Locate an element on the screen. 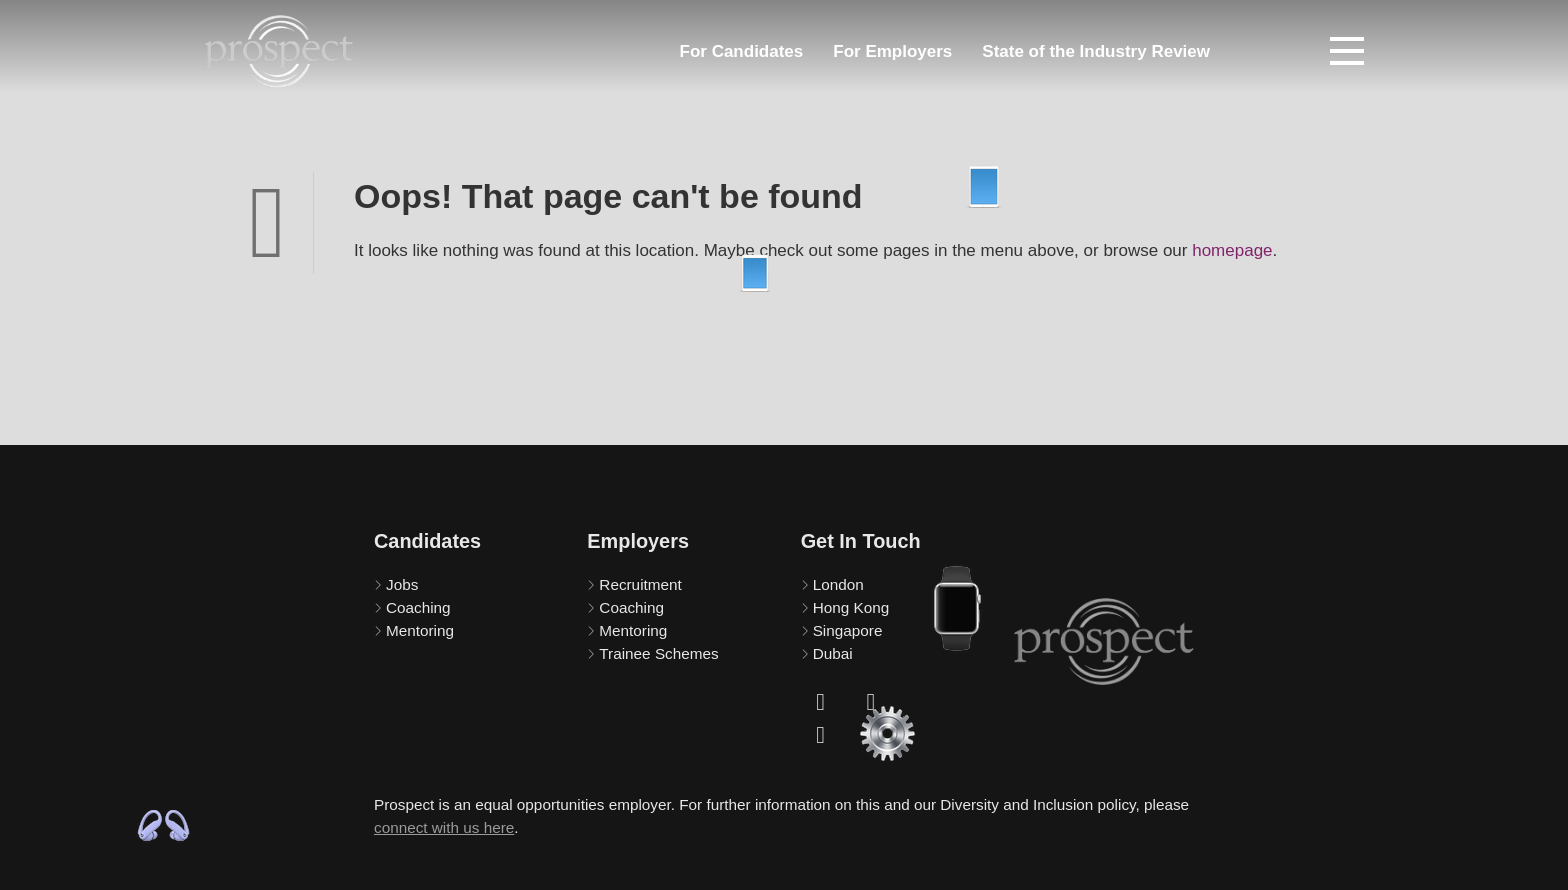 Image resolution: width=1568 pixels, height=890 pixels. apple watch device in connected devices list is located at coordinates (956, 608).